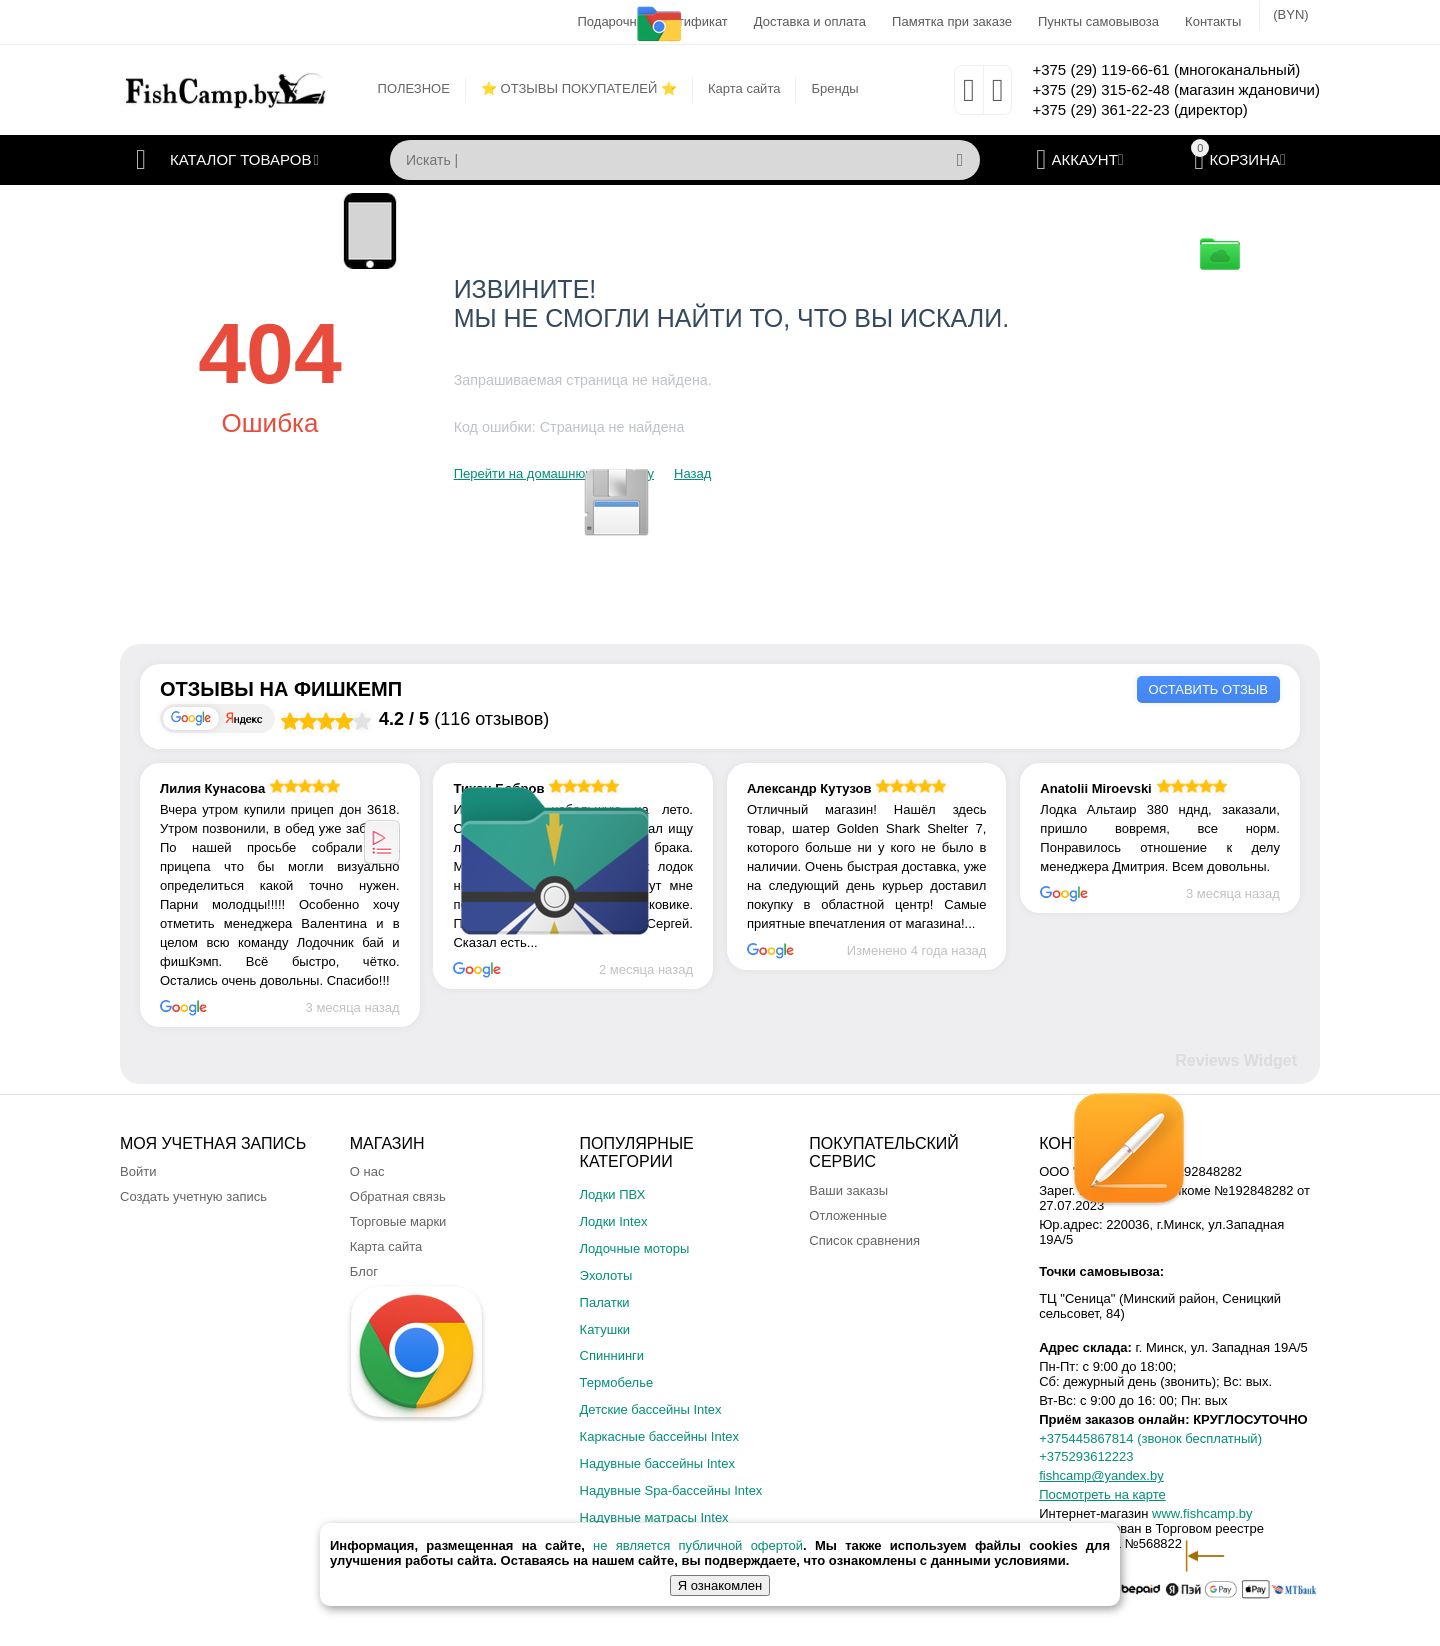 The height and width of the screenshot is (1646, 1440). Describe the element at coordinates (554, 866) in the screenshot. I see `folder containing pokémon lake ball game assets` at that location.